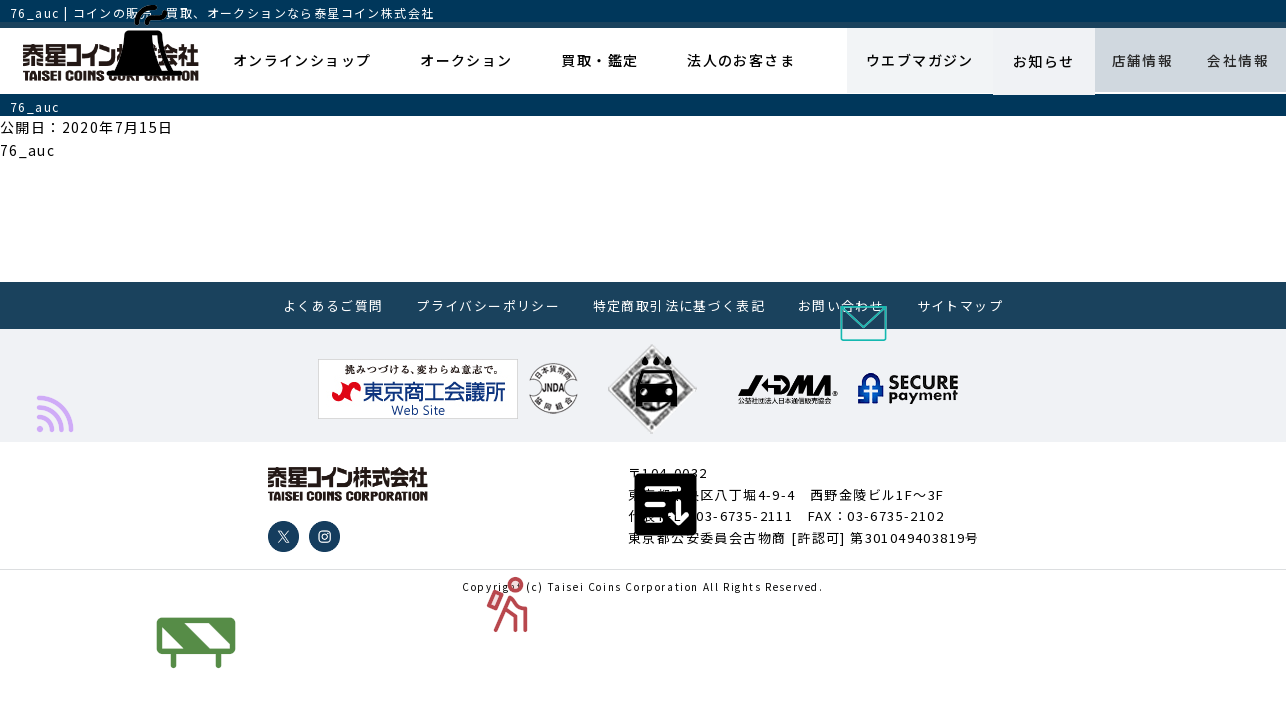  What do you see at coordinates (863, 323) in the screenshot?
I see `access your inbox or messages` at bounding box center [863, 323].